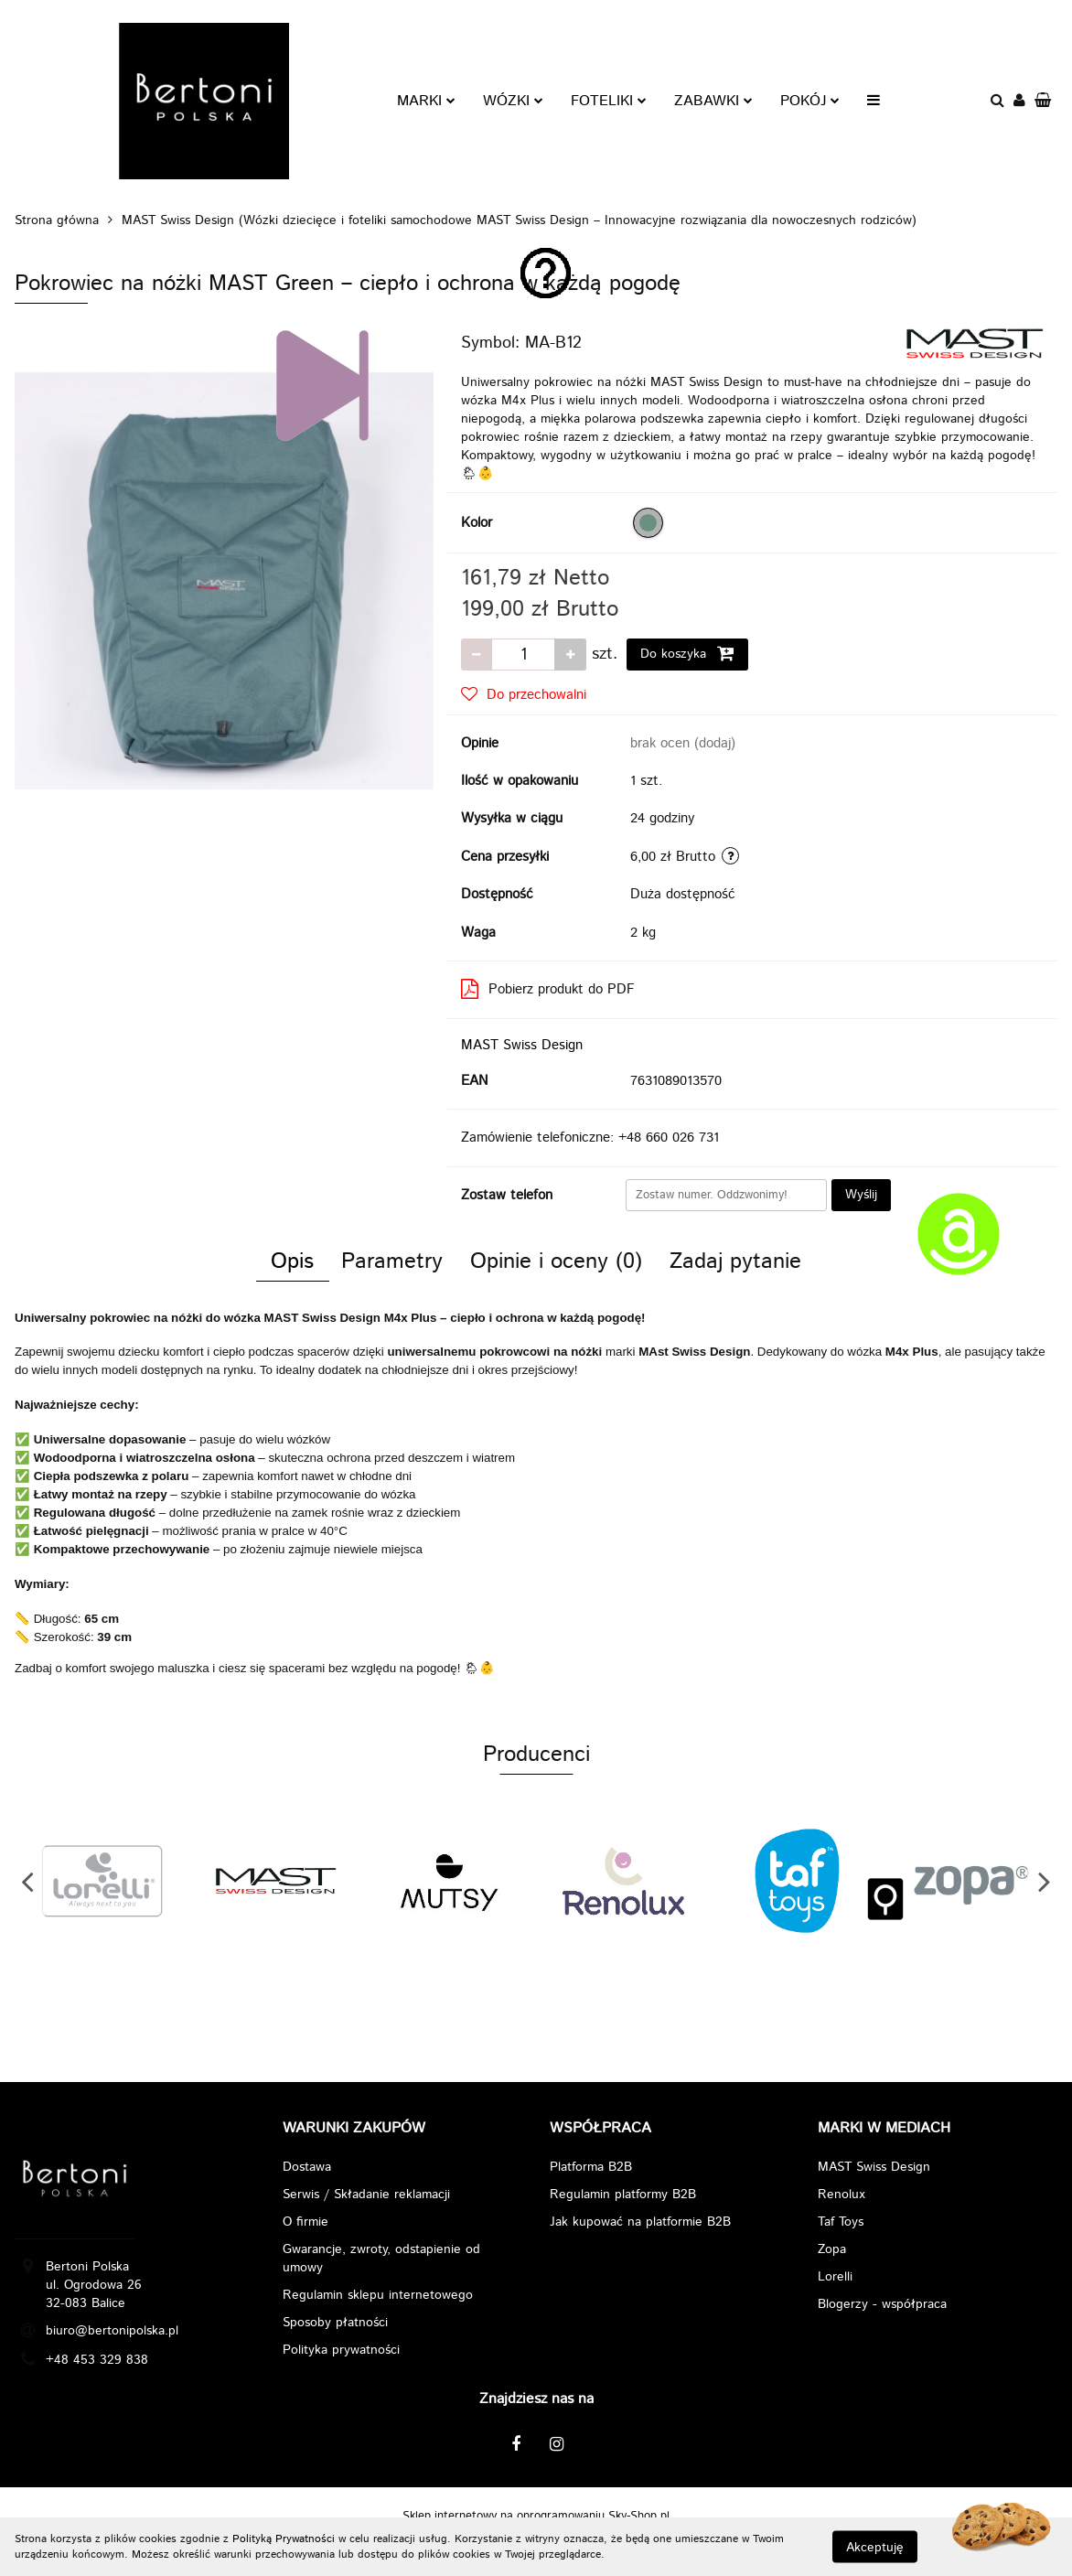  I want to click on open the Amazon app or website, so click(959, 1234).